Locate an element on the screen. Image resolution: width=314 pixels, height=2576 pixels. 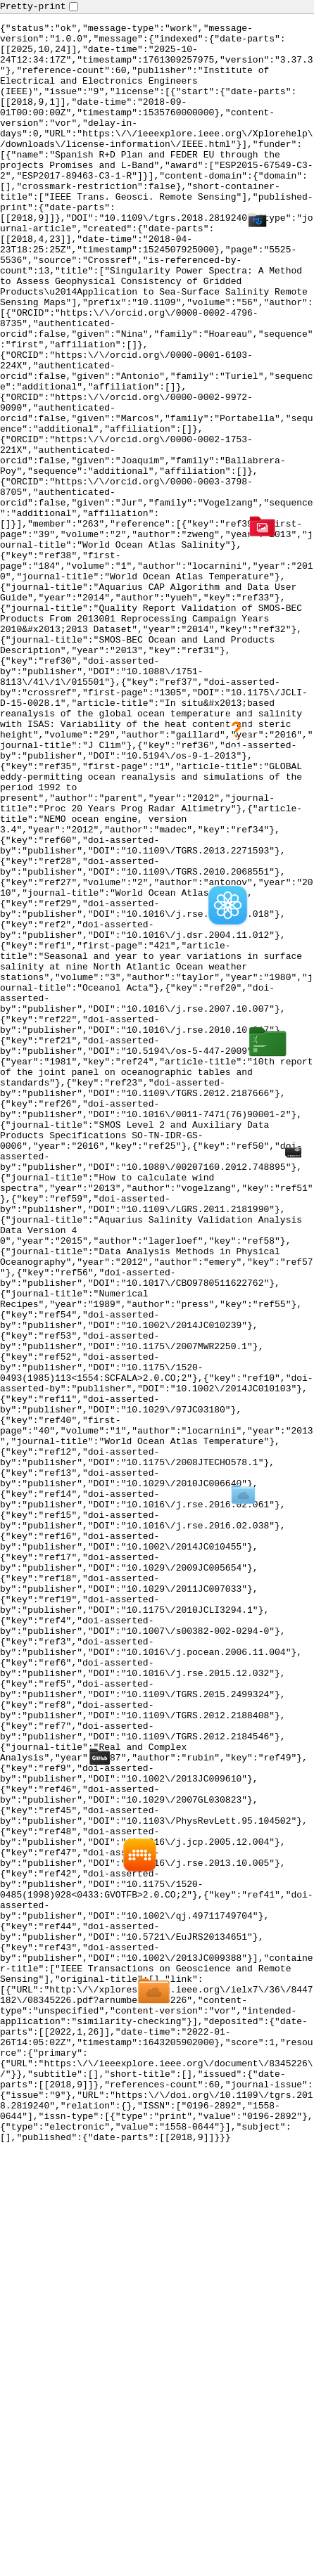
open desktop wallpaper settings is located at coordinates (227, 906).